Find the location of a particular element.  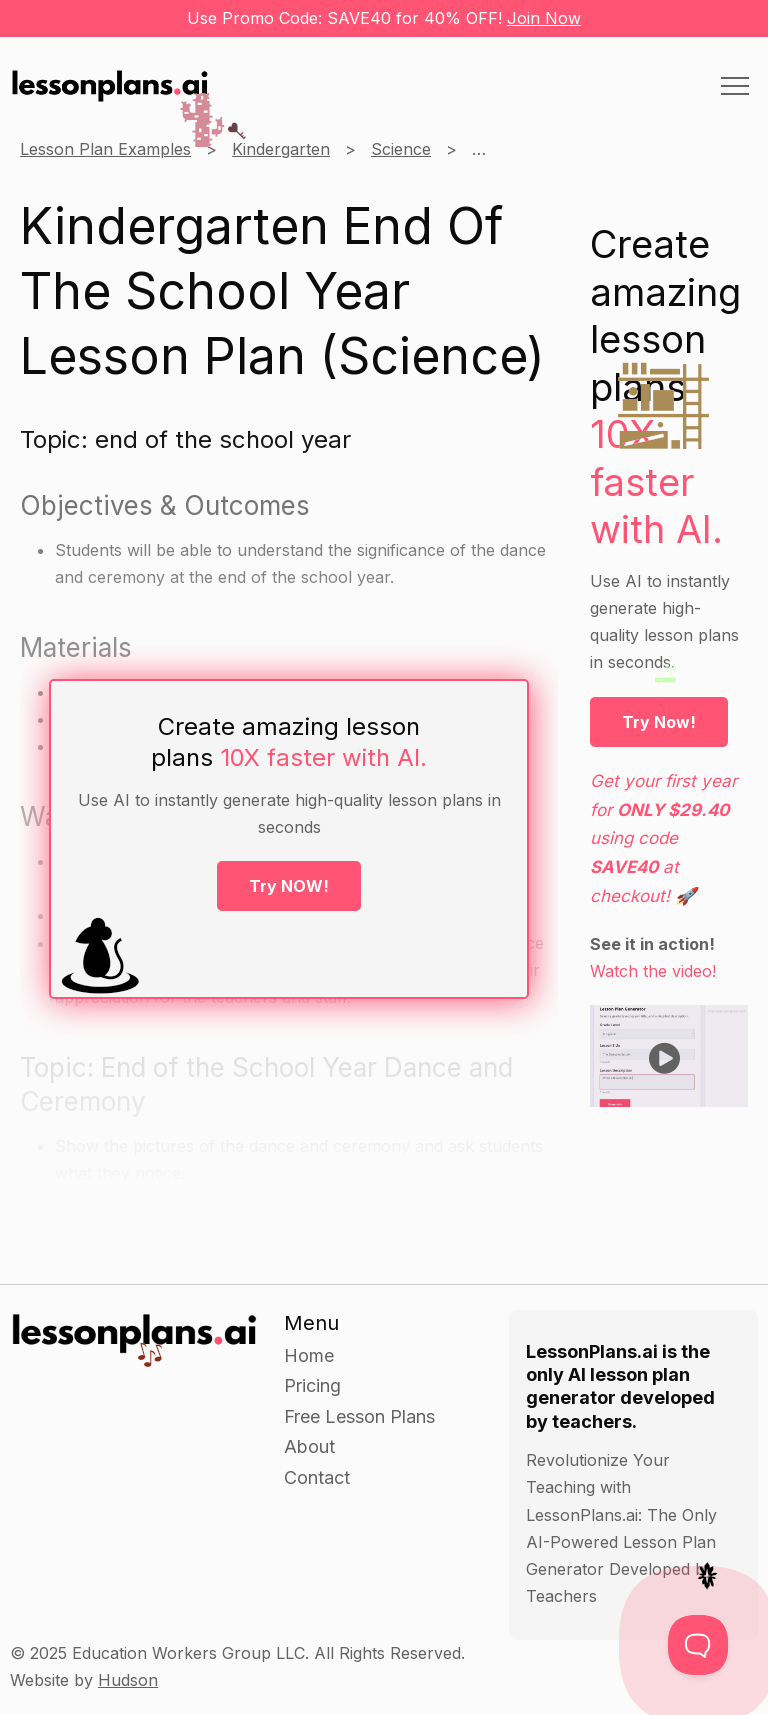

access music or audio player is located at coordinates (150, 1355).